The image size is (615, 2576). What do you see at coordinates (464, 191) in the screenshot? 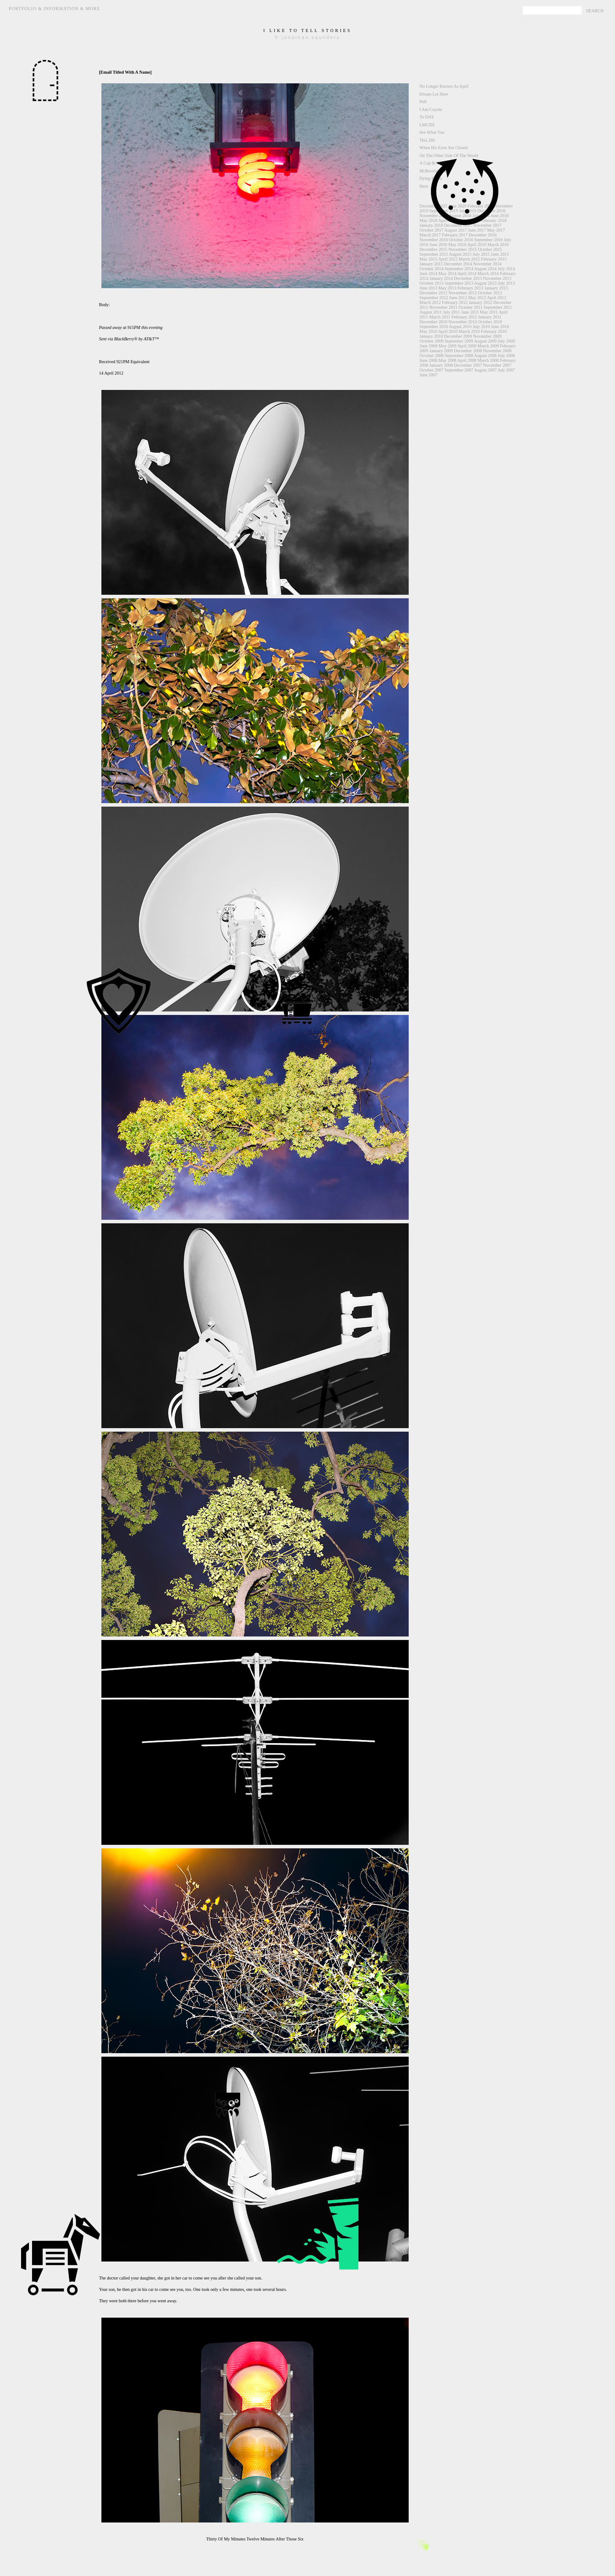
I see `indicates a surrounding or encirclement action in gameplay` at bounding box center [464, 191].